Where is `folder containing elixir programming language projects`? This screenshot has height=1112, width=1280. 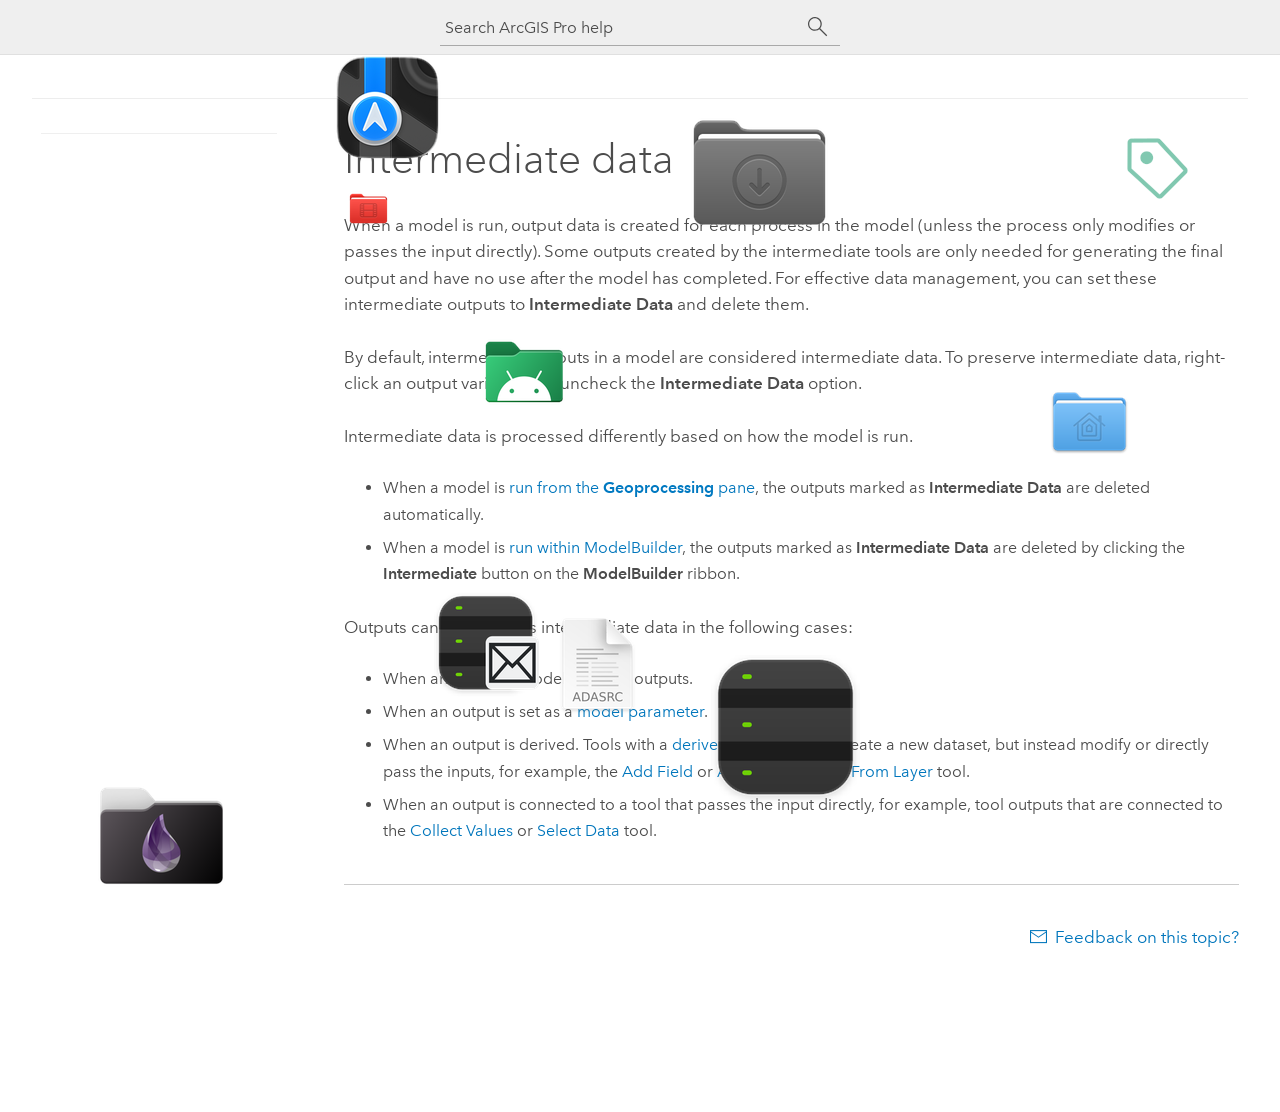 folder containing elixir programming language projects is located at coordinates (161, 839).